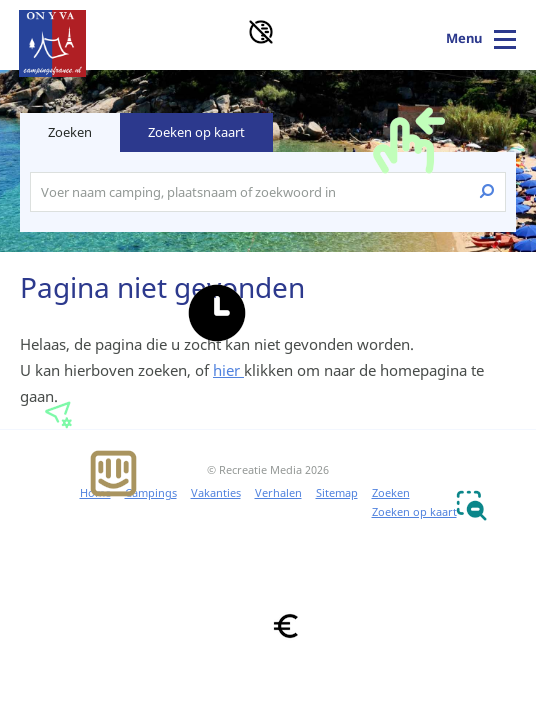  Describe the element at coordinates (471, 505) in the screenshot. I see `zoom out of selected area` at that location.